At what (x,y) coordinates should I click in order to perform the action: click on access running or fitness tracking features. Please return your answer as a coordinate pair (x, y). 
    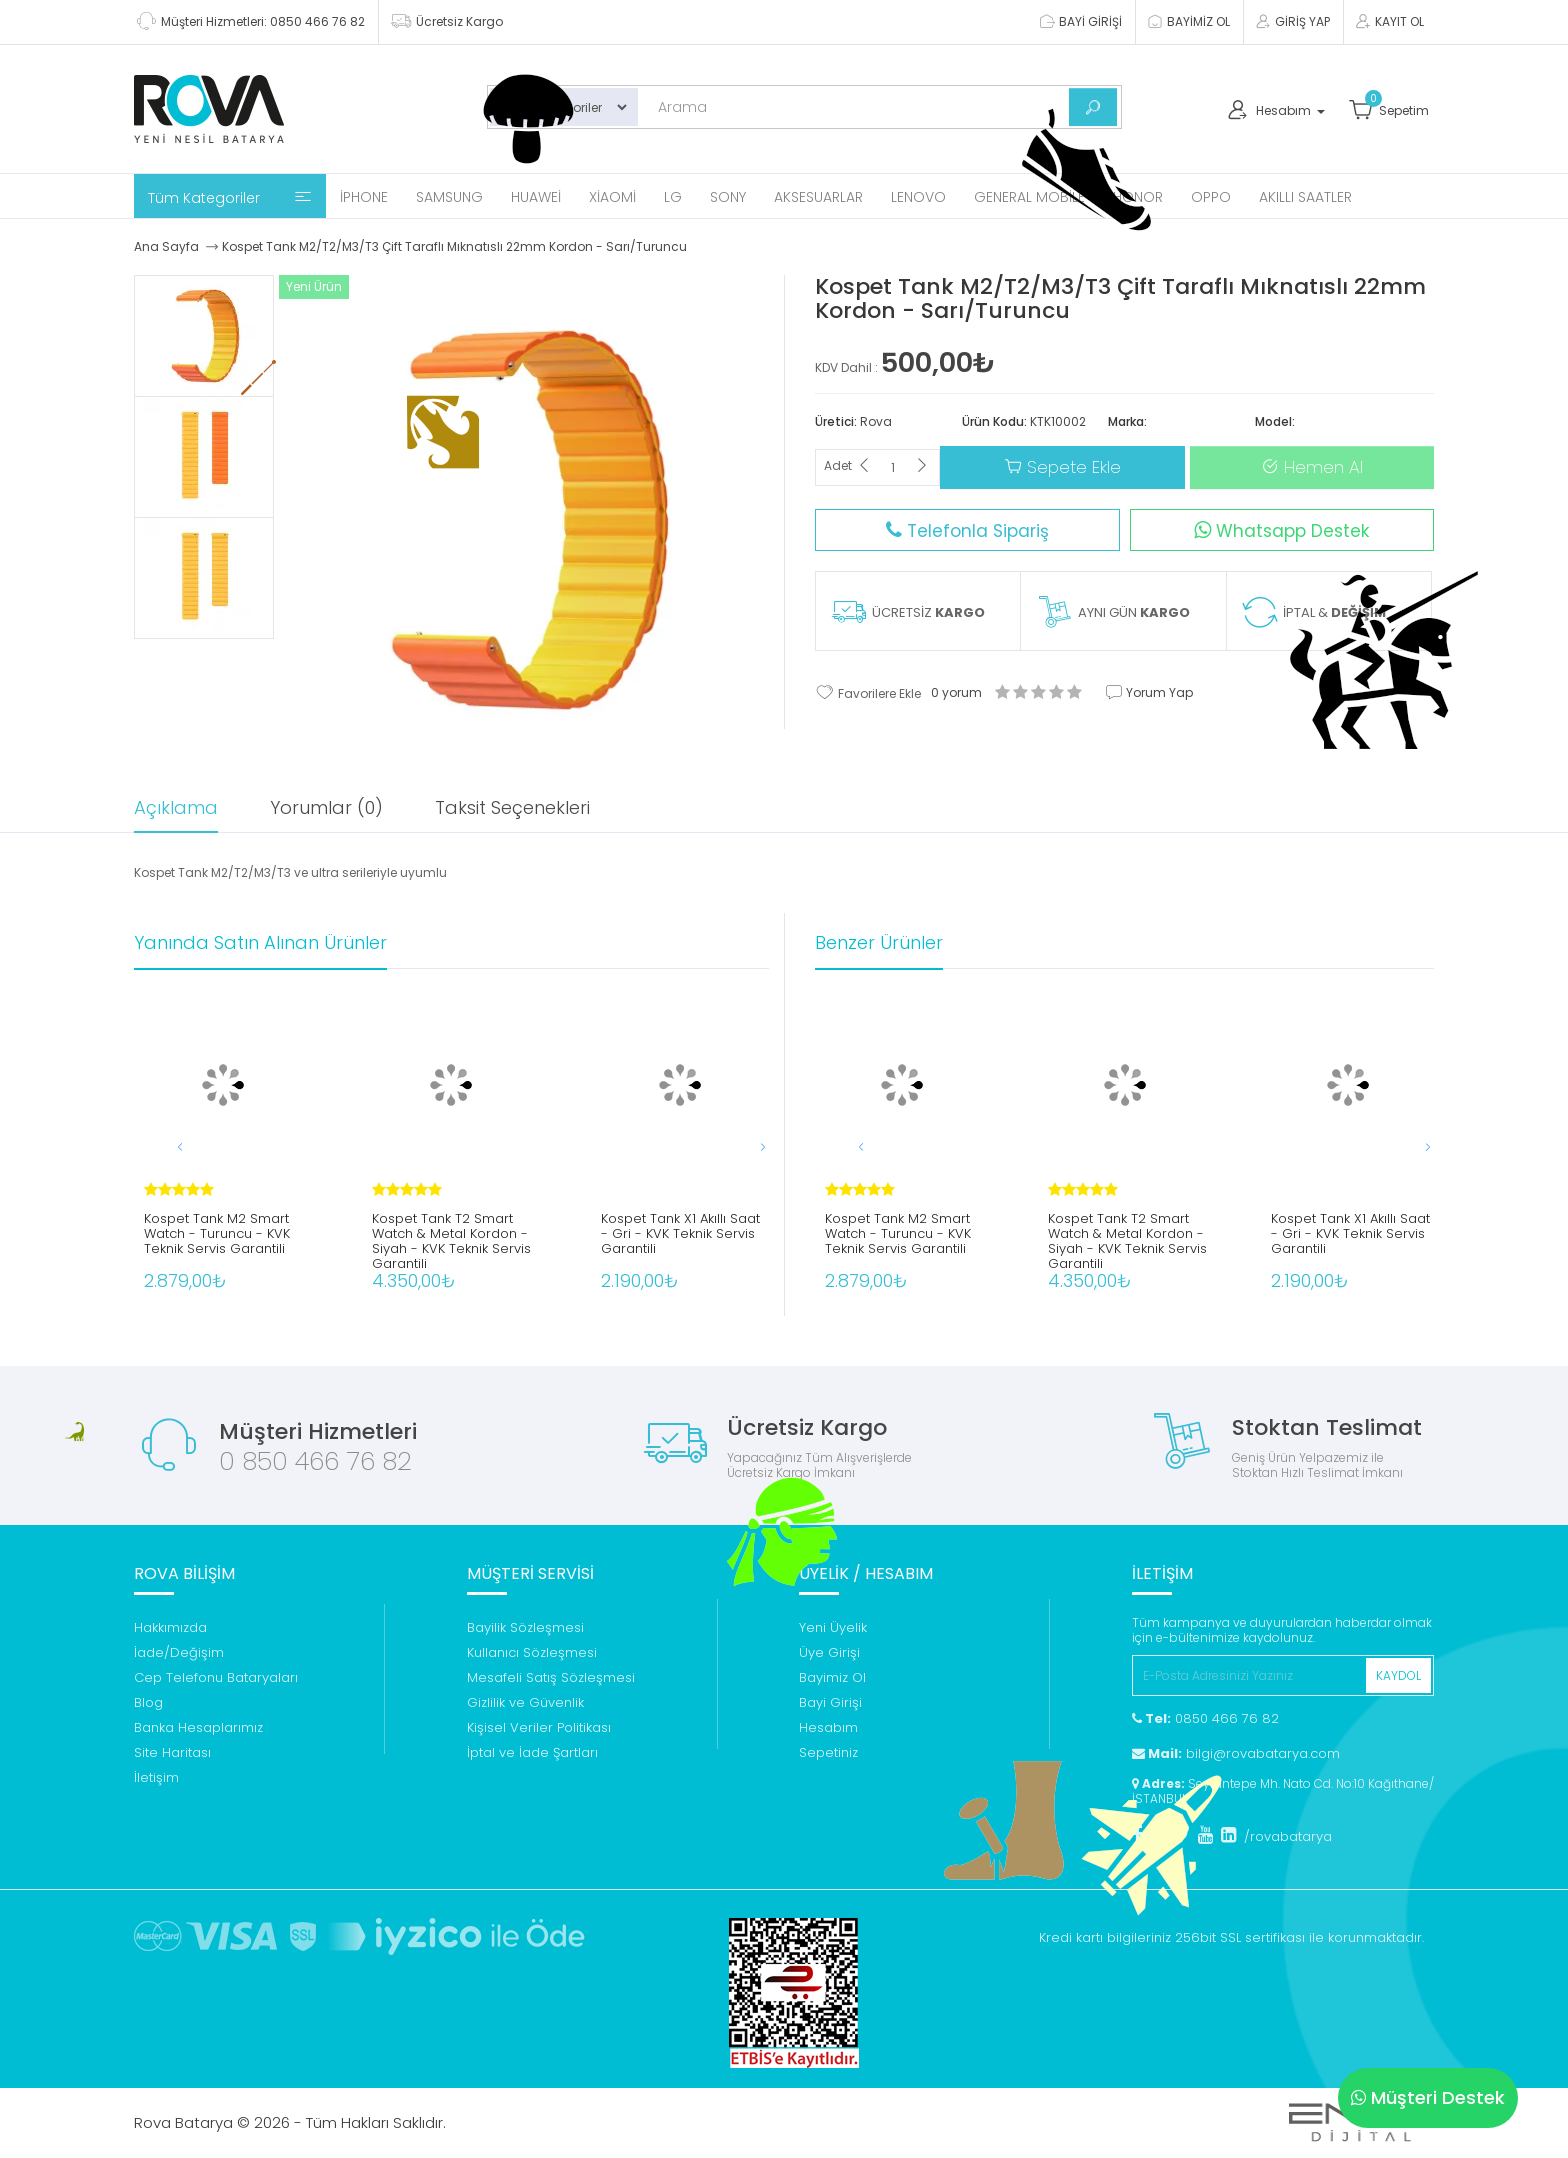
    Looking at the image, I should click on (1086, 169).